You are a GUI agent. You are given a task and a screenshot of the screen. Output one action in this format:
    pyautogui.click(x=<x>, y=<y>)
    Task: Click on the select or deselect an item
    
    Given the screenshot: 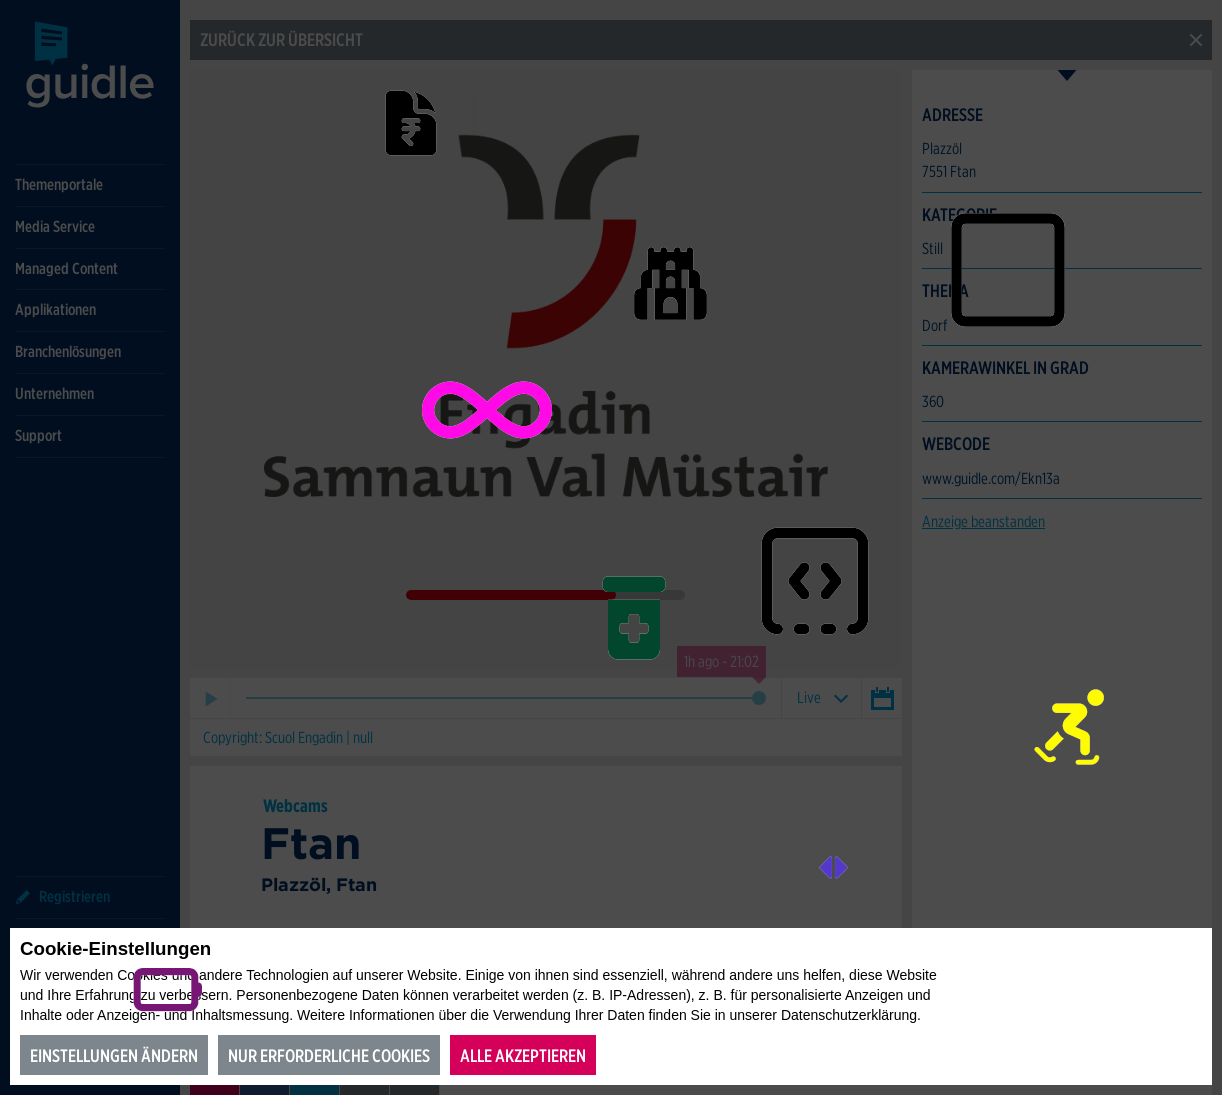 What is the action you would take?
    pyautogui.click(x=1008, y=270)
    